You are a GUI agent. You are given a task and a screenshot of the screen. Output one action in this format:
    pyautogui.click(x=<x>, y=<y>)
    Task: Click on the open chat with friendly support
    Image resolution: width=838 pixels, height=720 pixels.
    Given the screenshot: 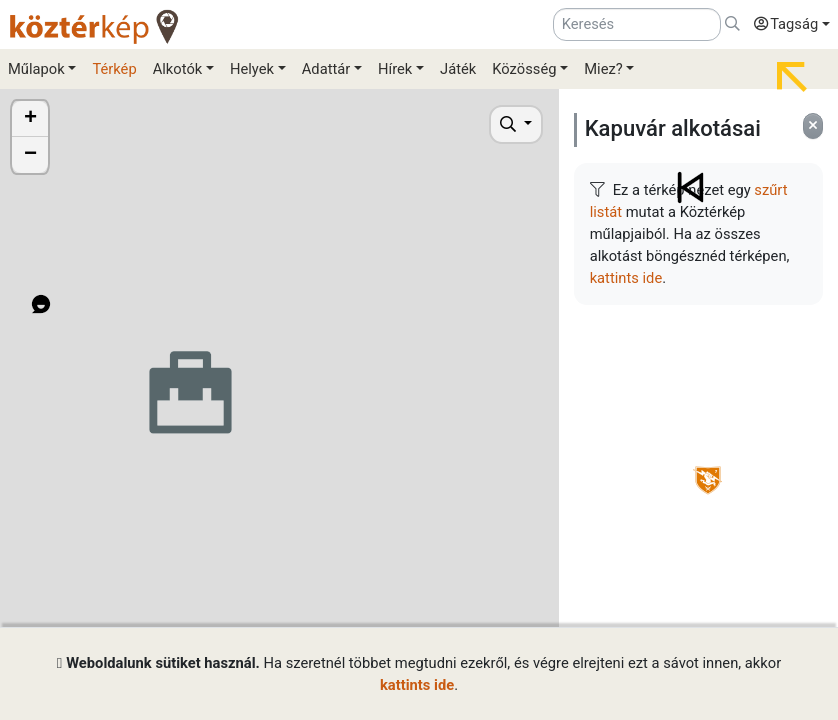 What is the action you would take?
    pyautogui.click(x=41, y=304)
    